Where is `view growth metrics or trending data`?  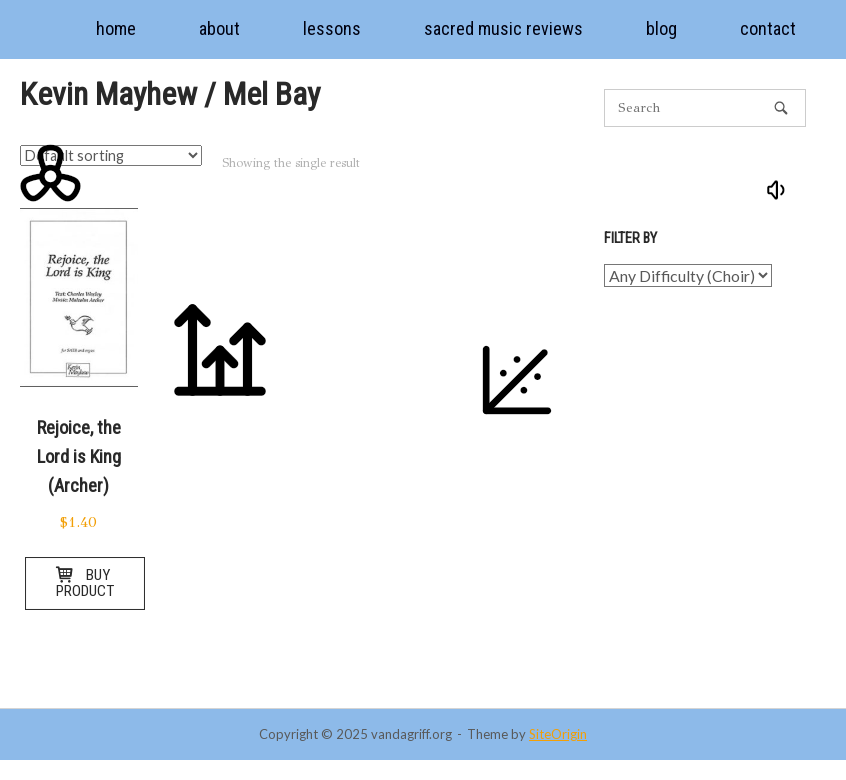 view growth metrics or trending data is located at coordinates (220, 350).